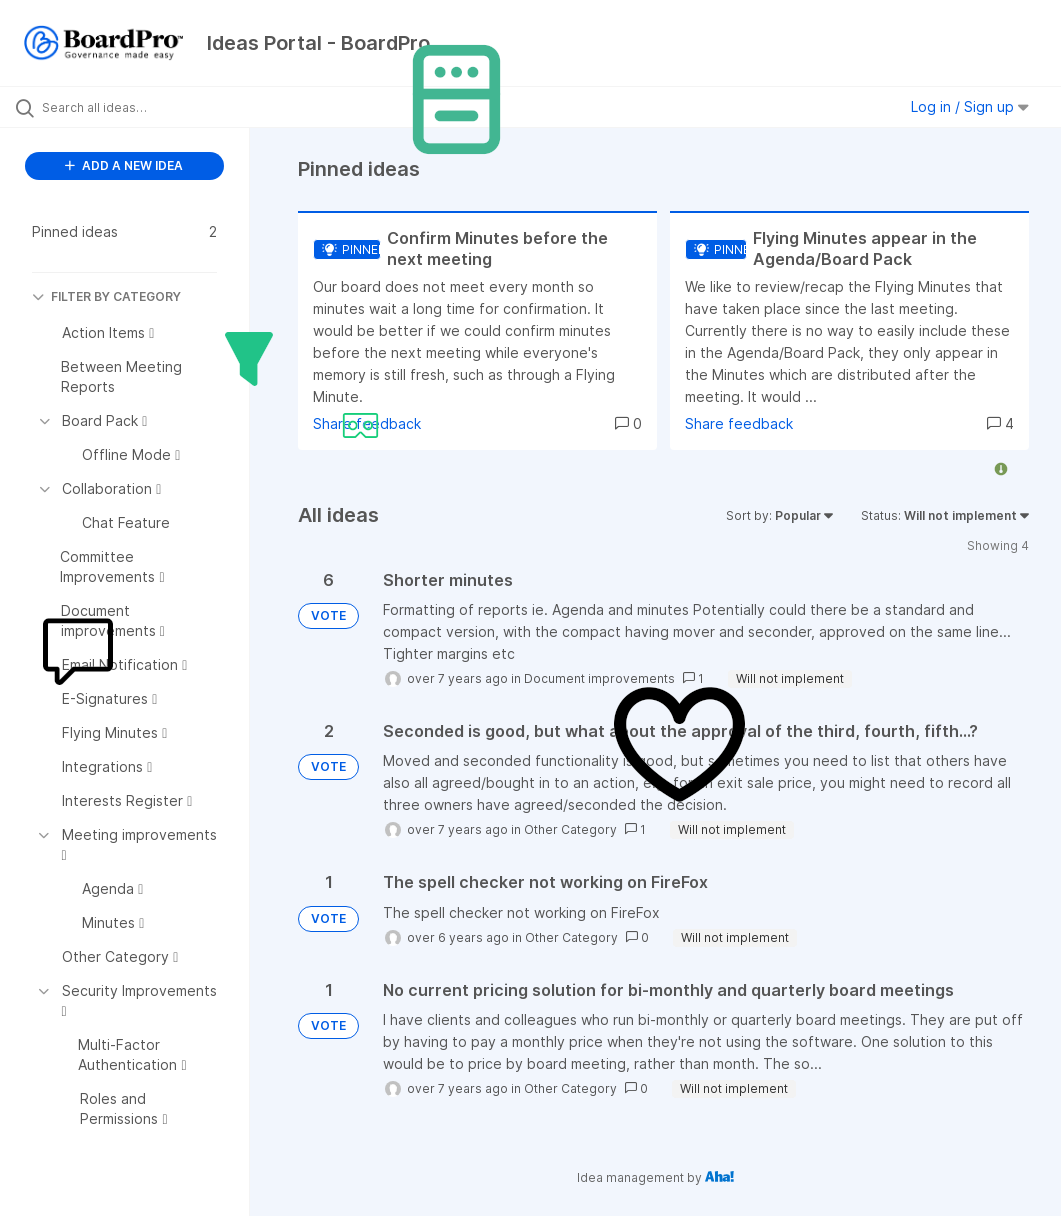  What do you see at coordinates (1001, 469) in the screenshot?
I see `view performance or speed metrics` at bounding box center [1001, 469].